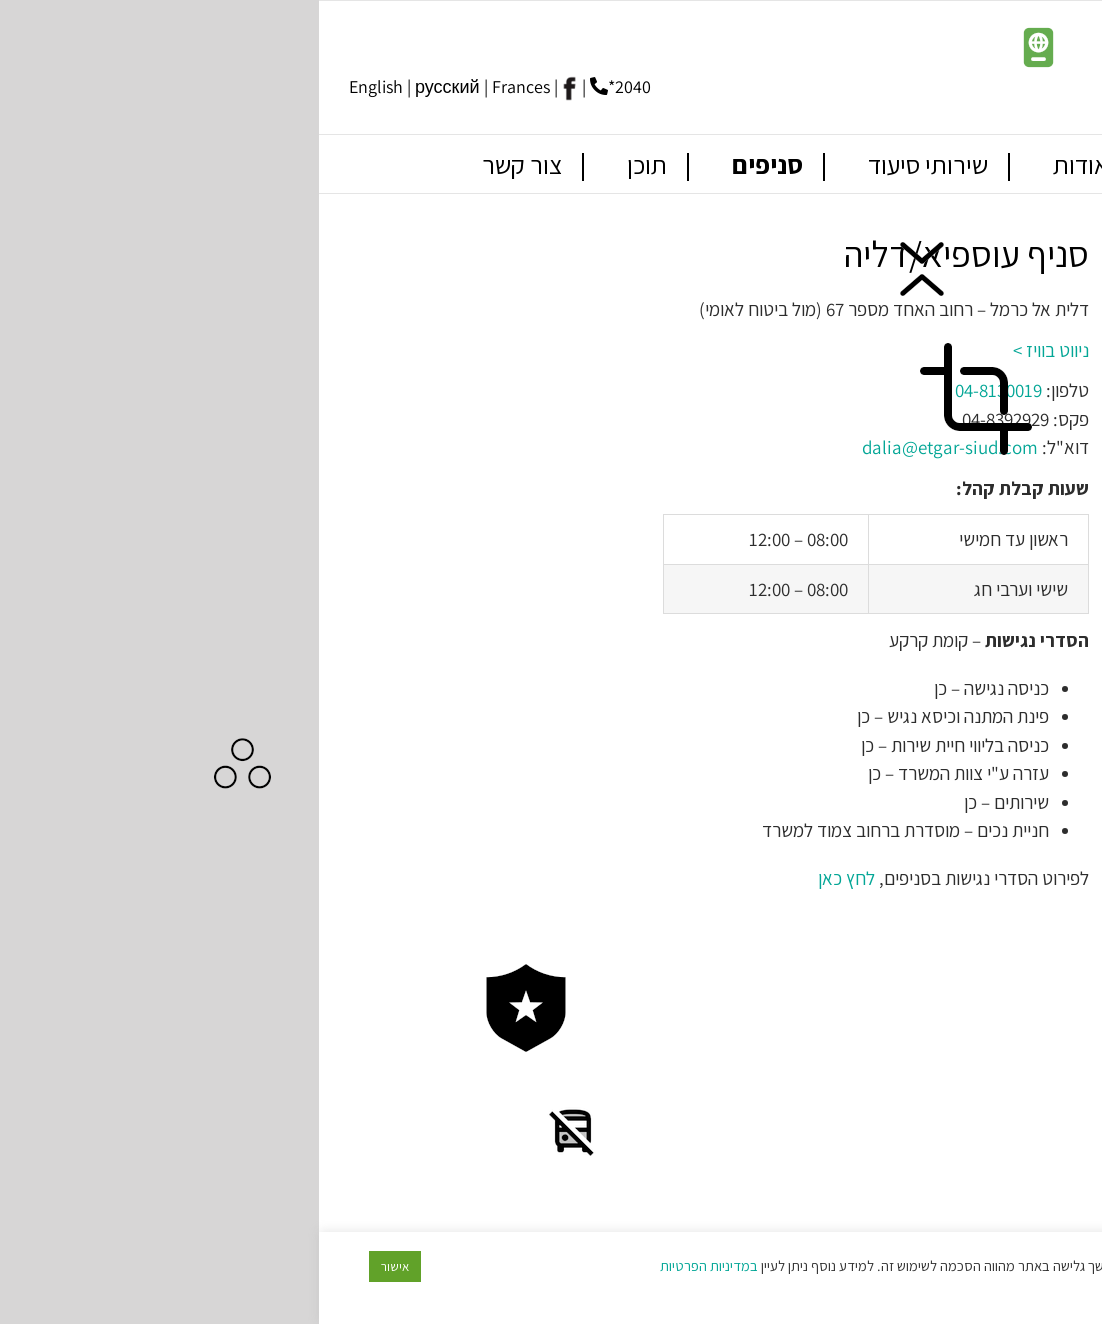  What do you see at coordinates (526, 1008) in the screenshot?
I see `view security or protection settings` at bounding box center [526, 1008].